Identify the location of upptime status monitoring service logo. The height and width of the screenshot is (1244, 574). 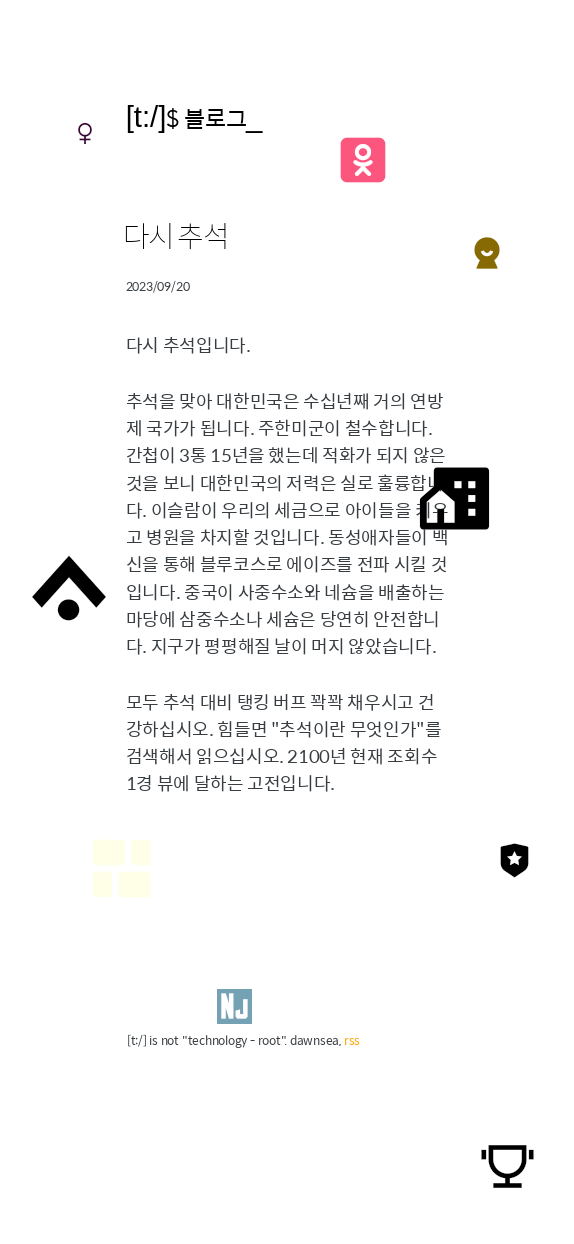
(69, 588).